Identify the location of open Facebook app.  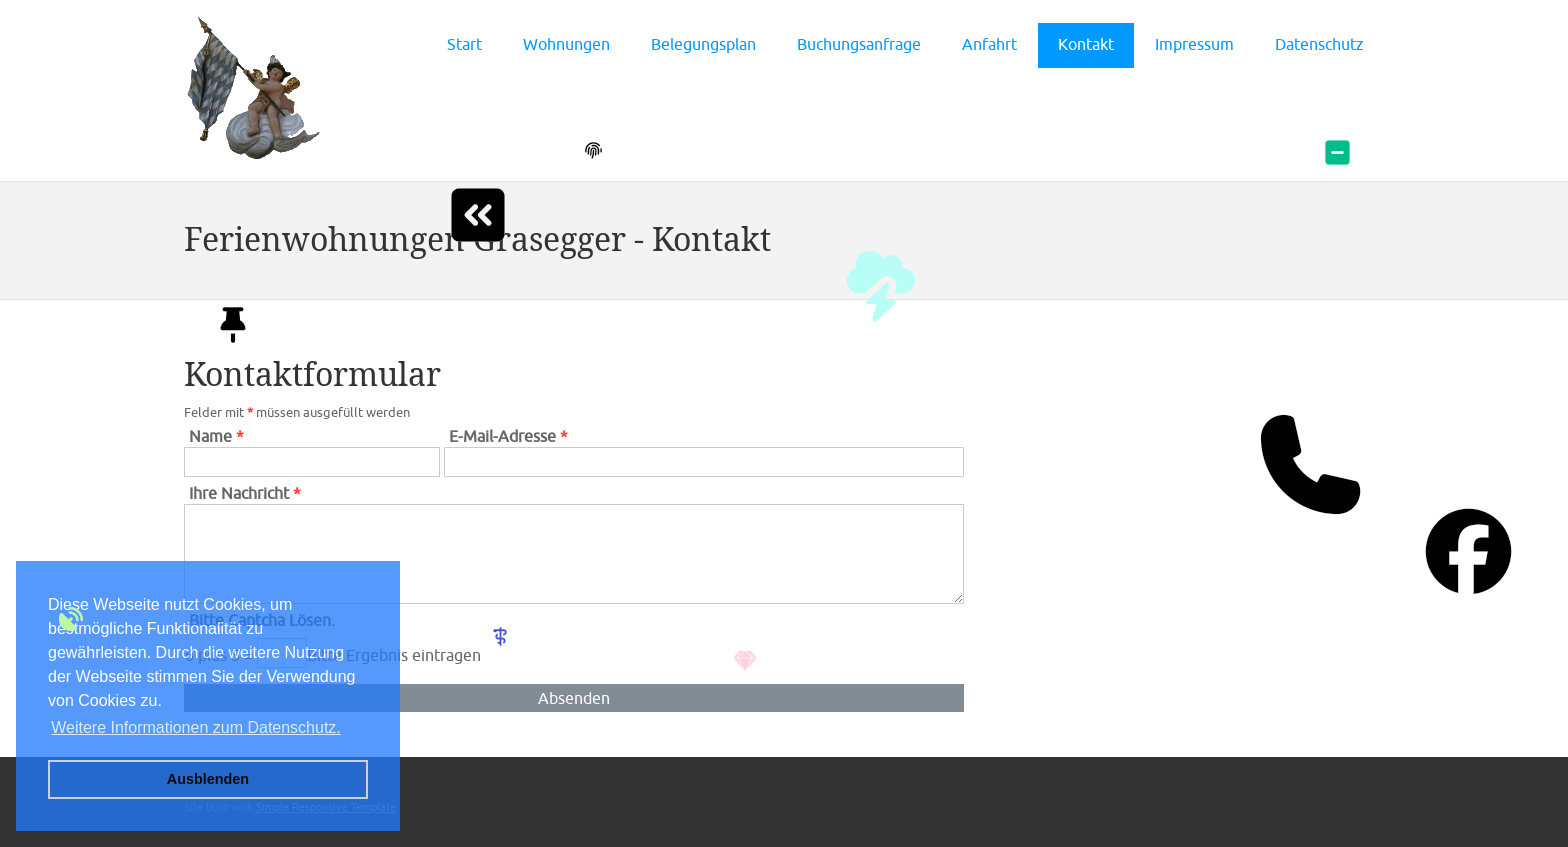
(1468, 551).